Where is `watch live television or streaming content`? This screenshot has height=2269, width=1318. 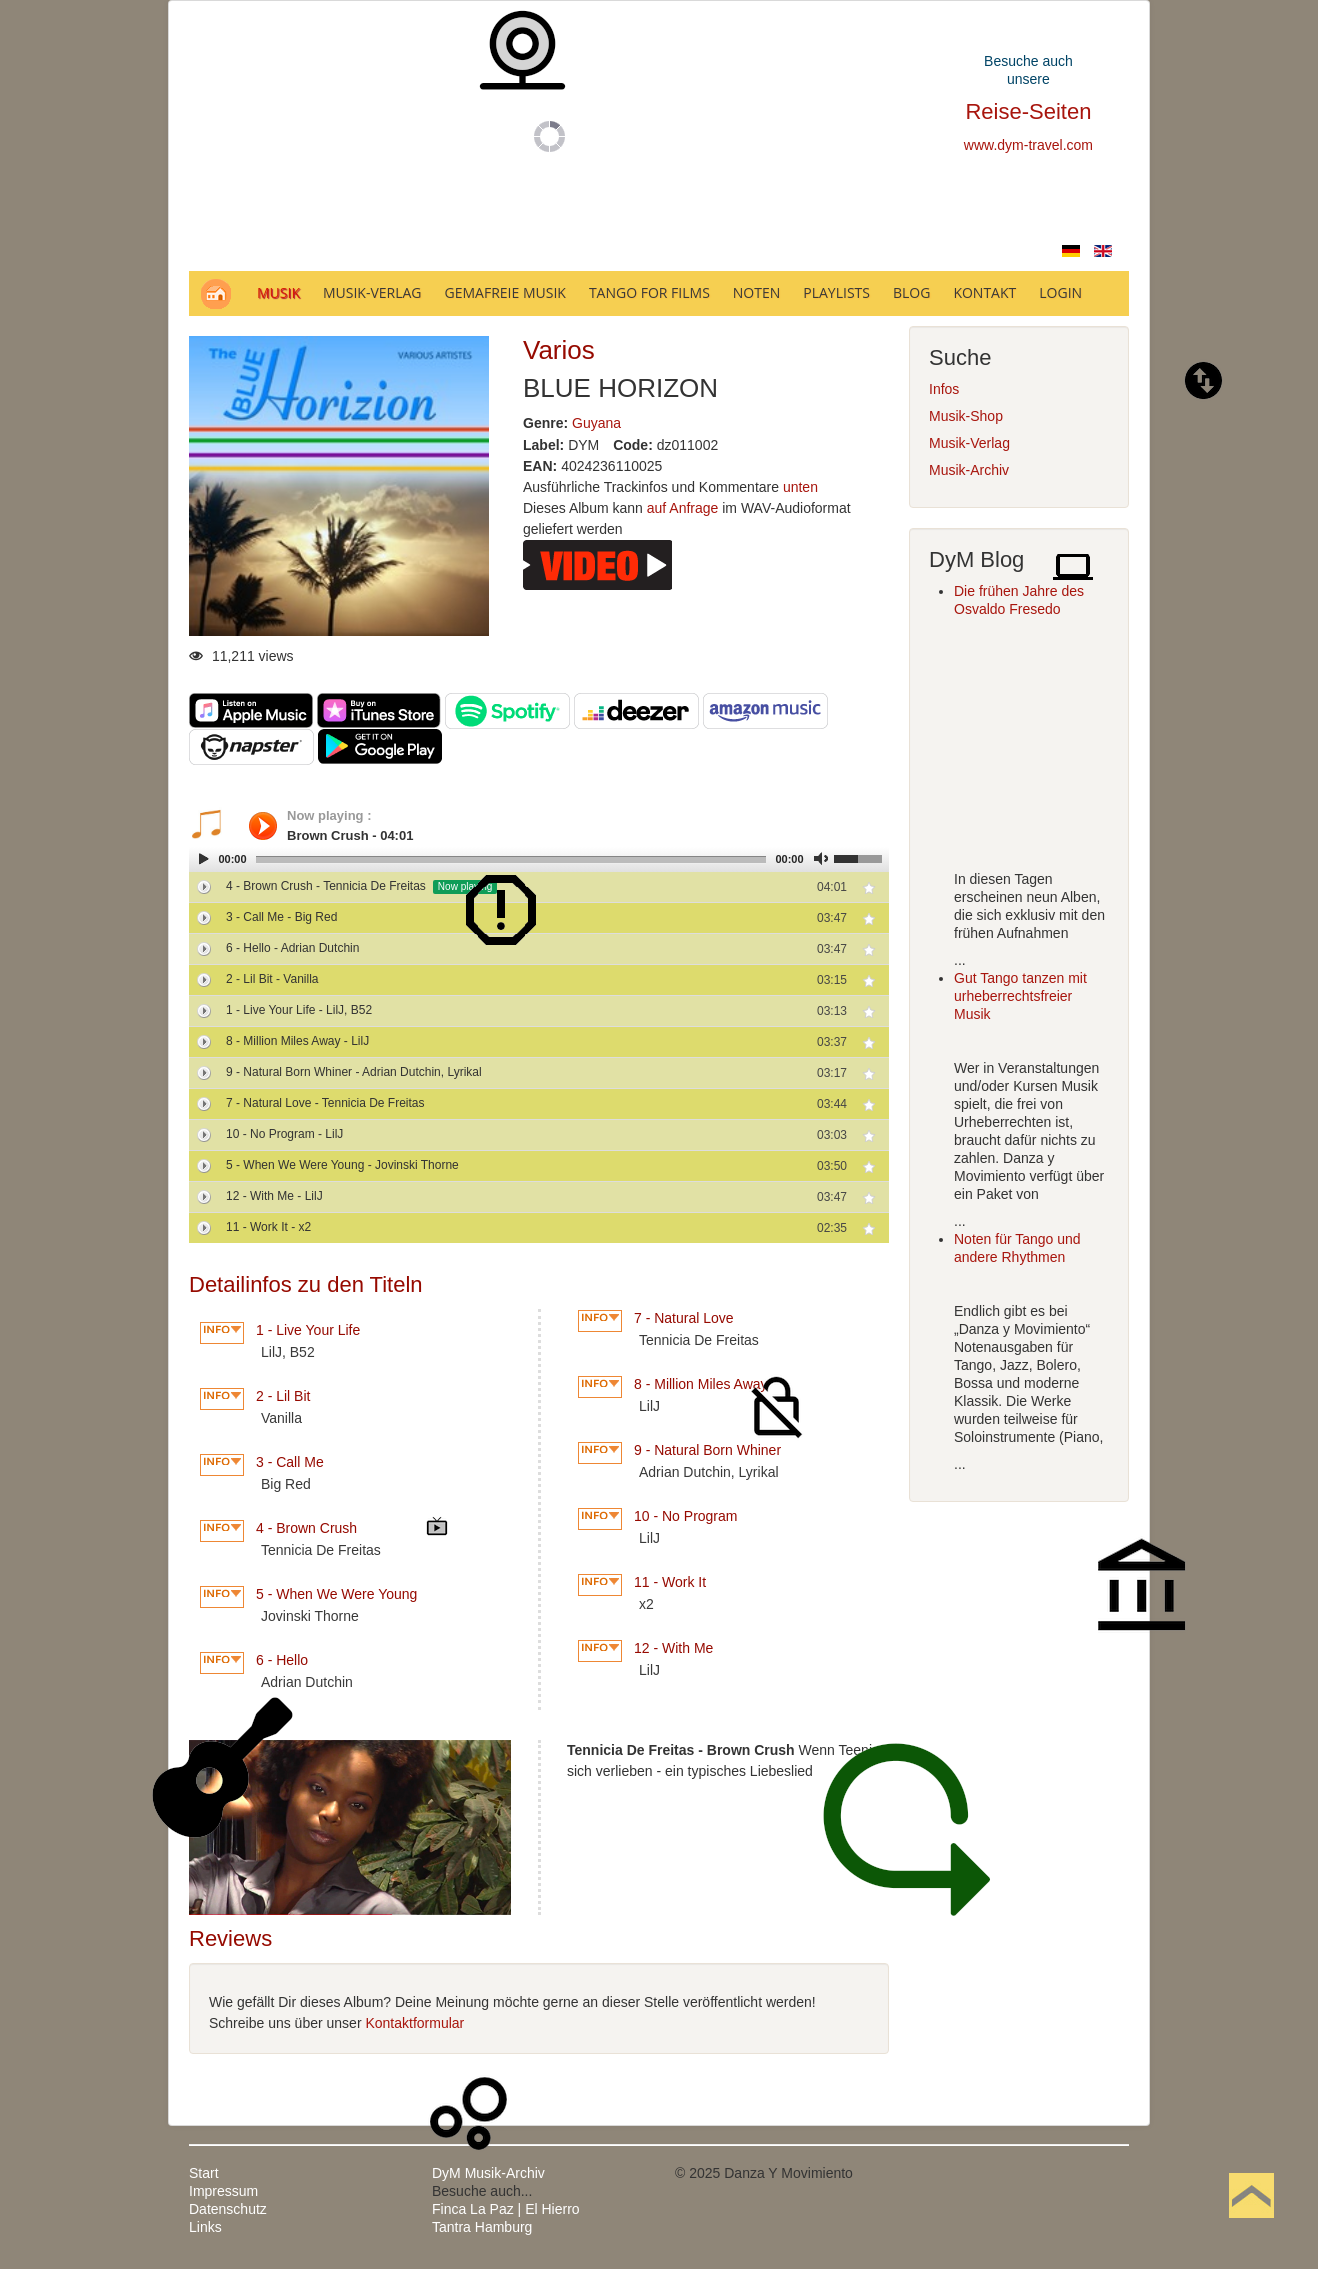
watch live television or streaming content is located at coordinates (437, 1526).